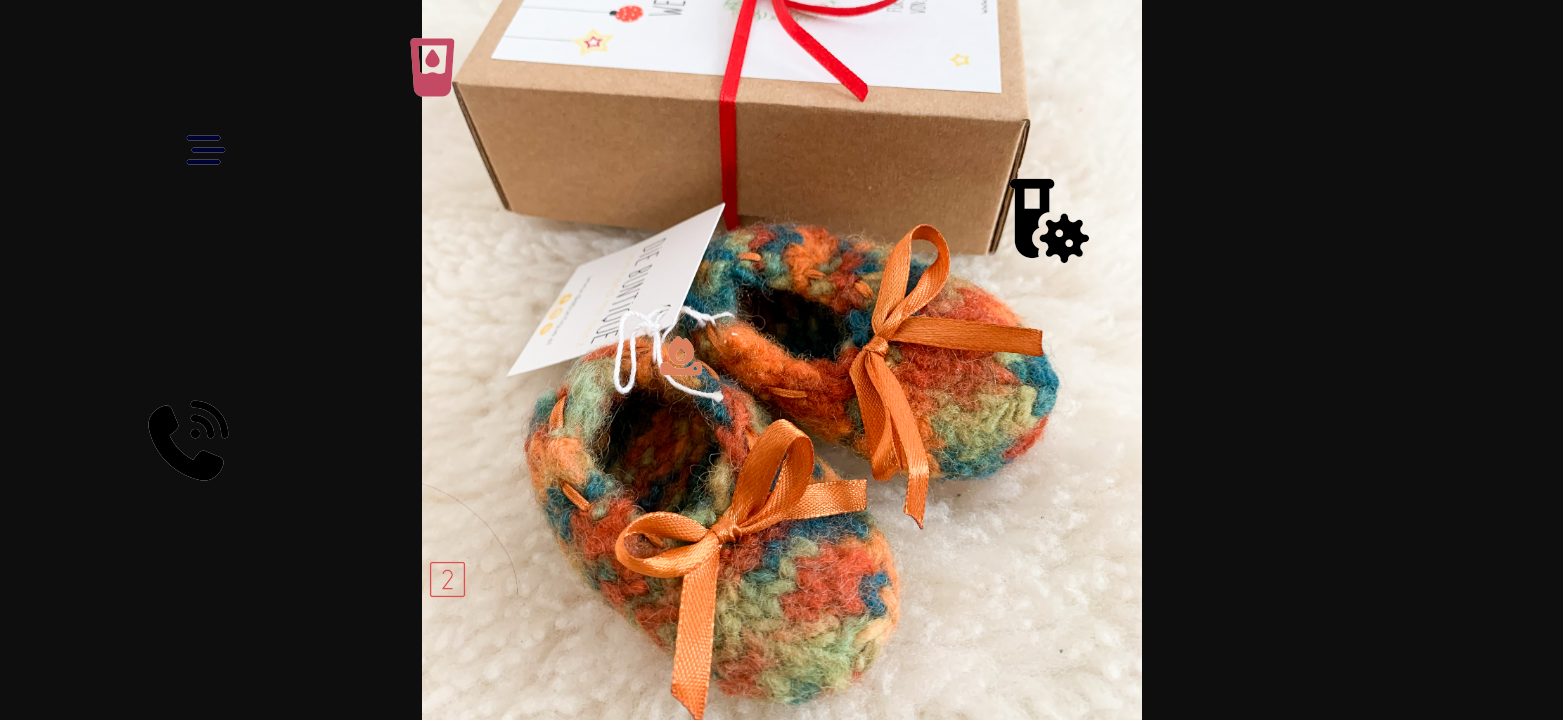  Describe the element at coordinates (1044, 218) in the screenshot. I see `view virus or pathogen test results` at that location.